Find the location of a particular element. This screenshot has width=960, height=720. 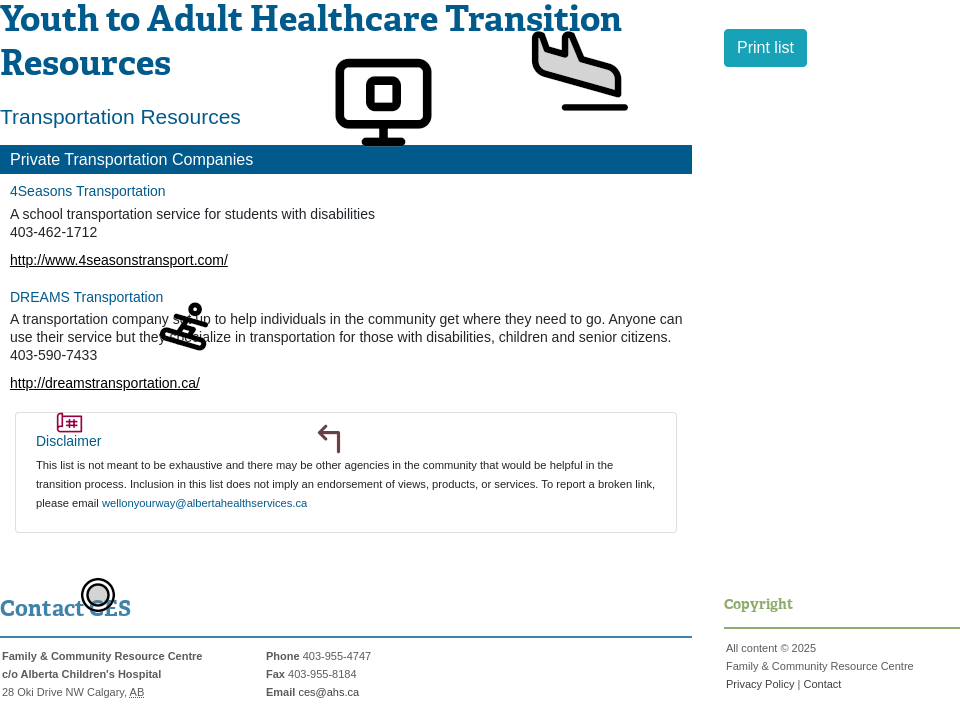

stop screen recording or presentation is located at coordinates (383, 102).